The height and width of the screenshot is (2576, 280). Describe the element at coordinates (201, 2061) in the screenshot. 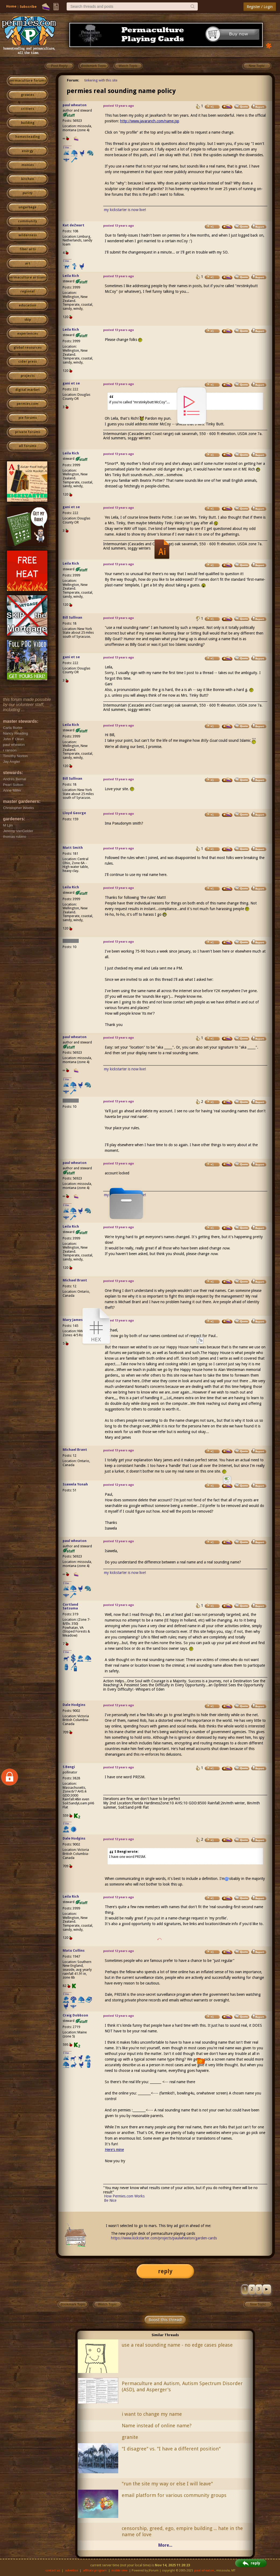

I see `open android oreo system folder` at that location.